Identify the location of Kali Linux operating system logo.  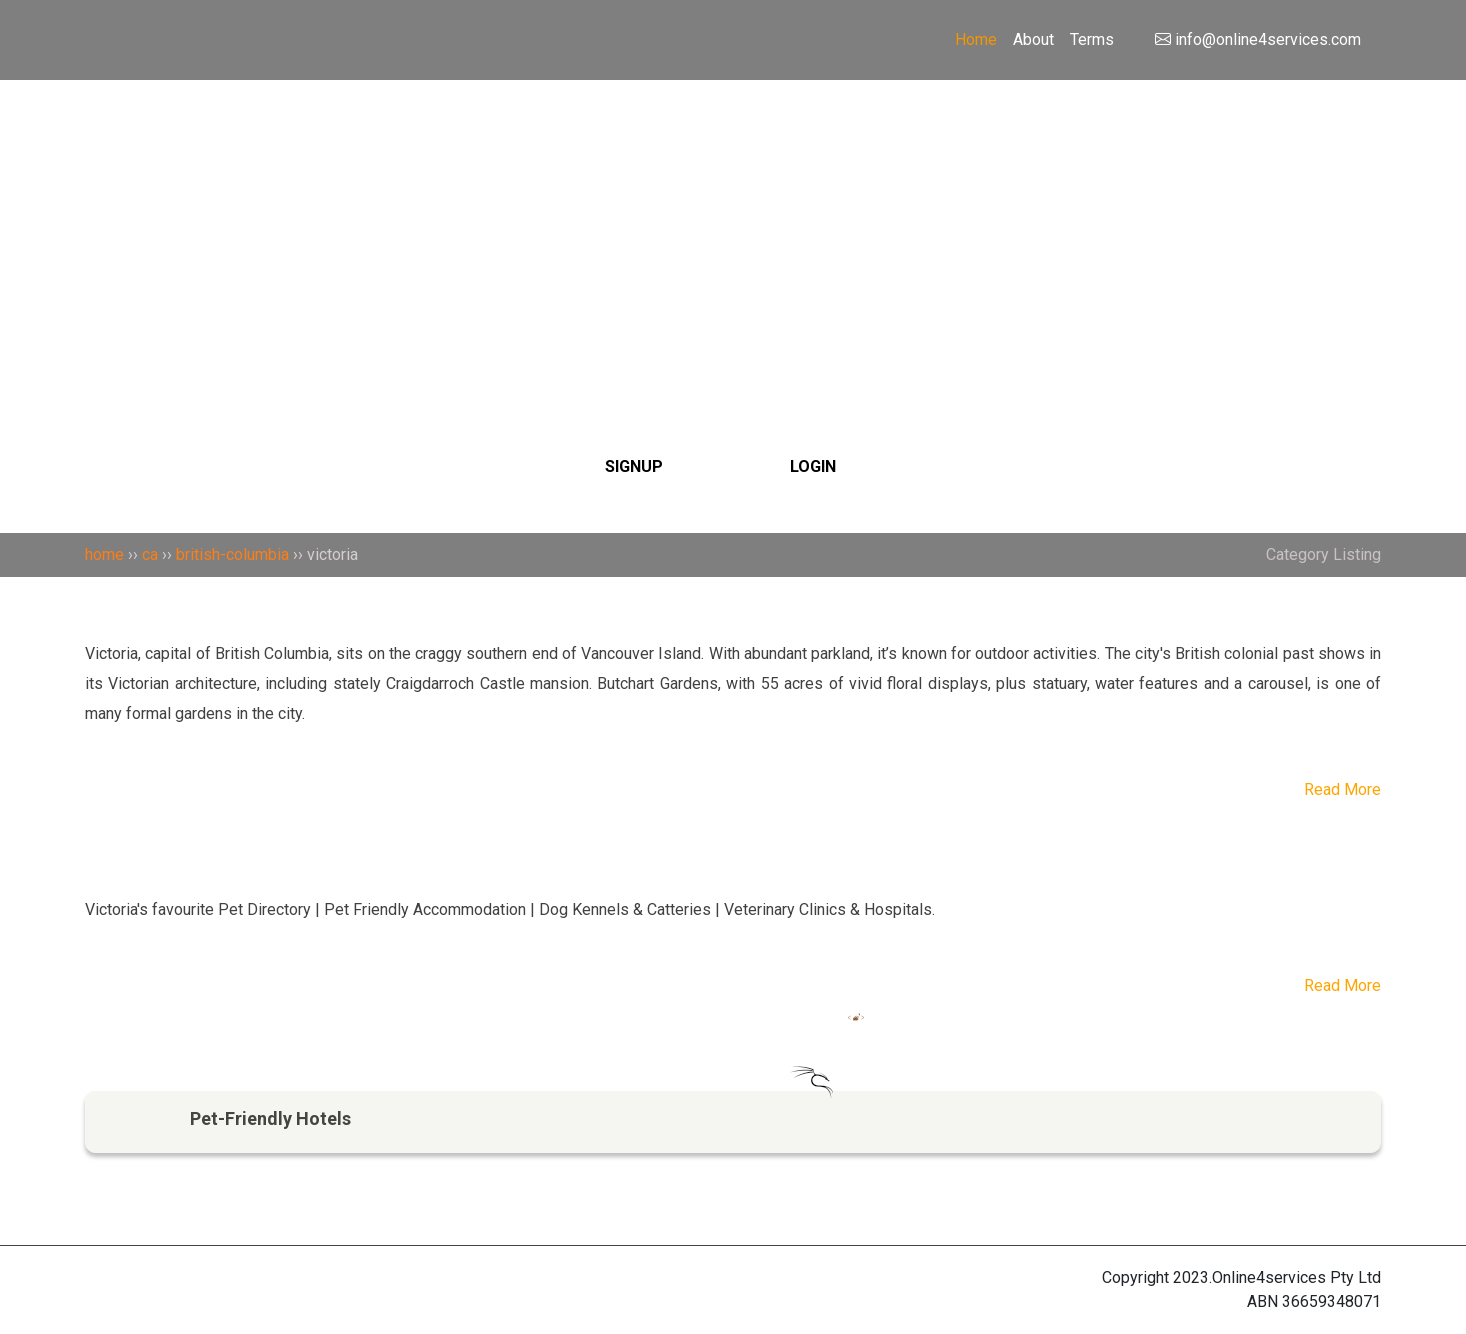
(811, 1082).